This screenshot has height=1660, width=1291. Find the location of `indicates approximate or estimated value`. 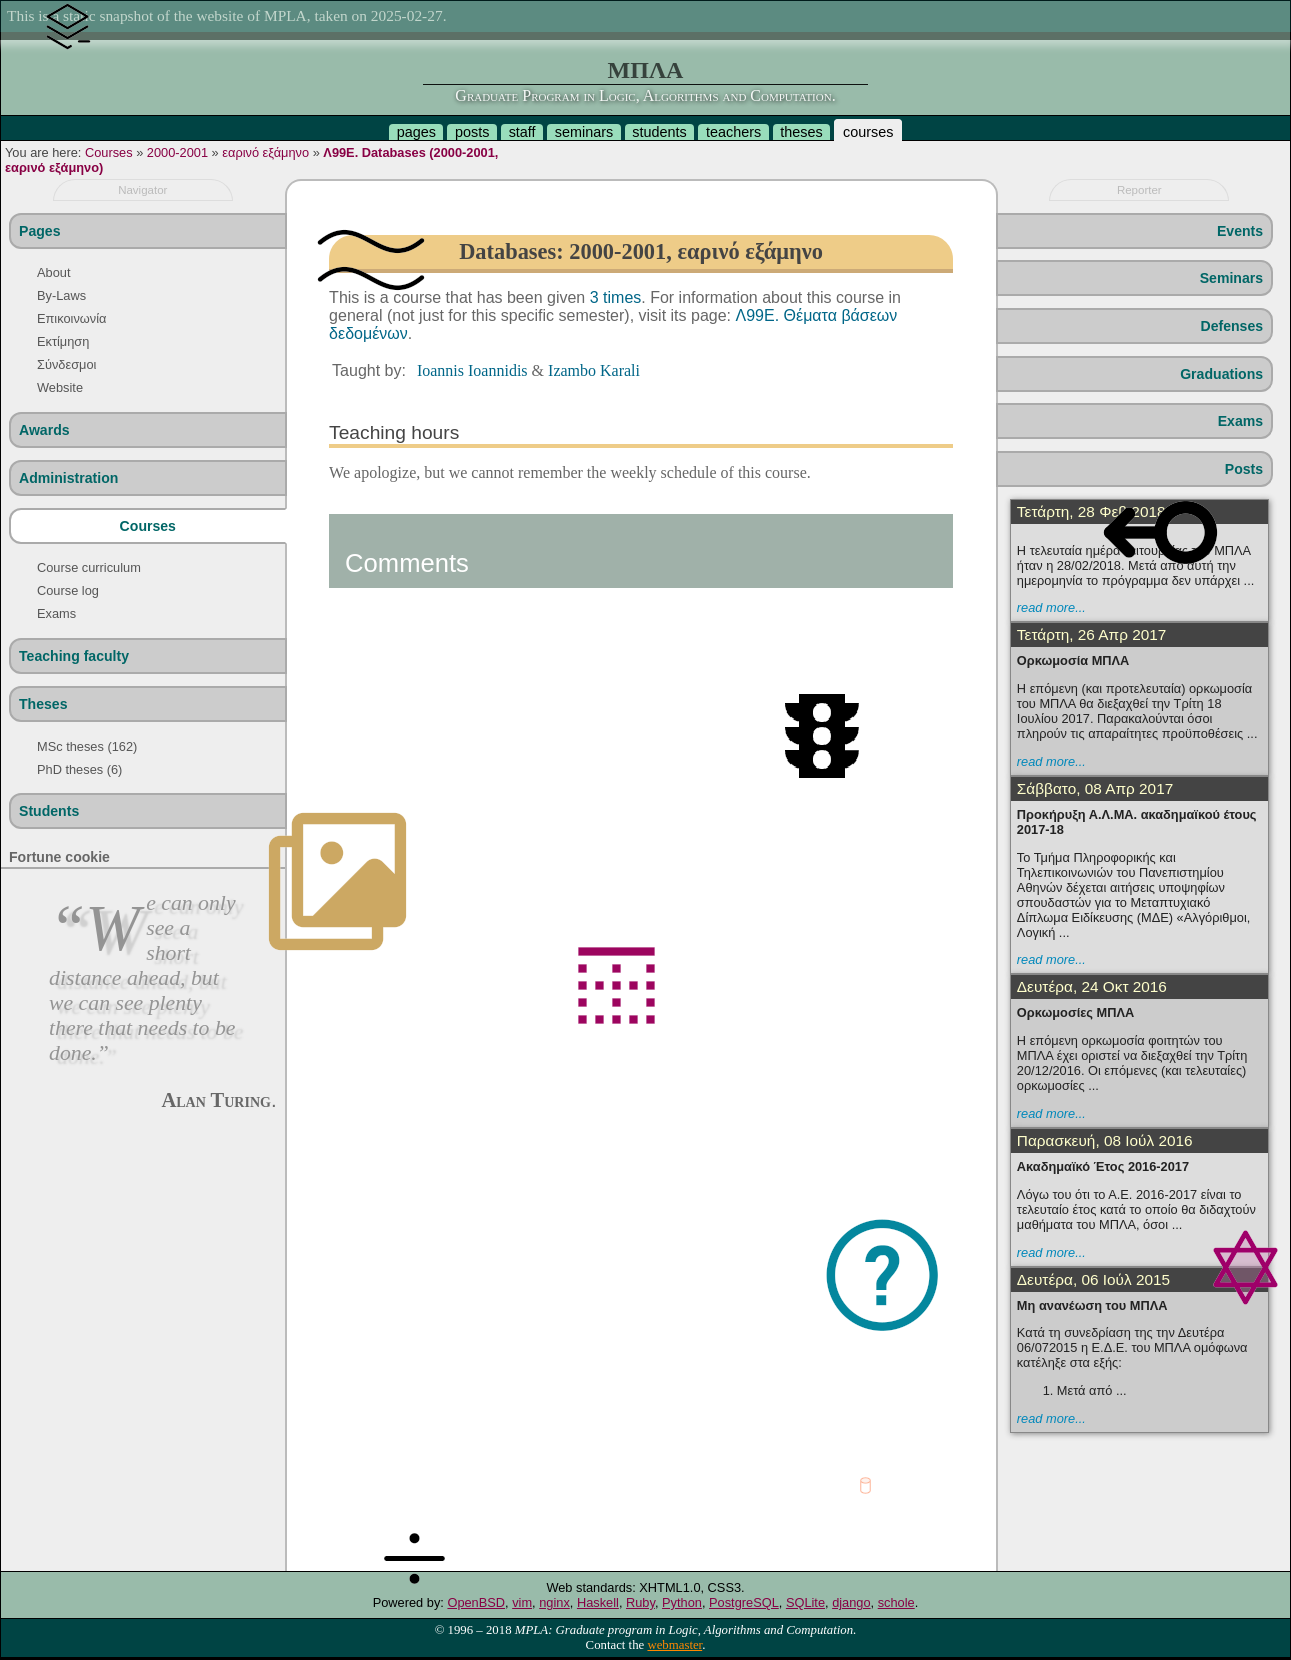

indicates approximate or estimated value is located at coordinates (371, 260).